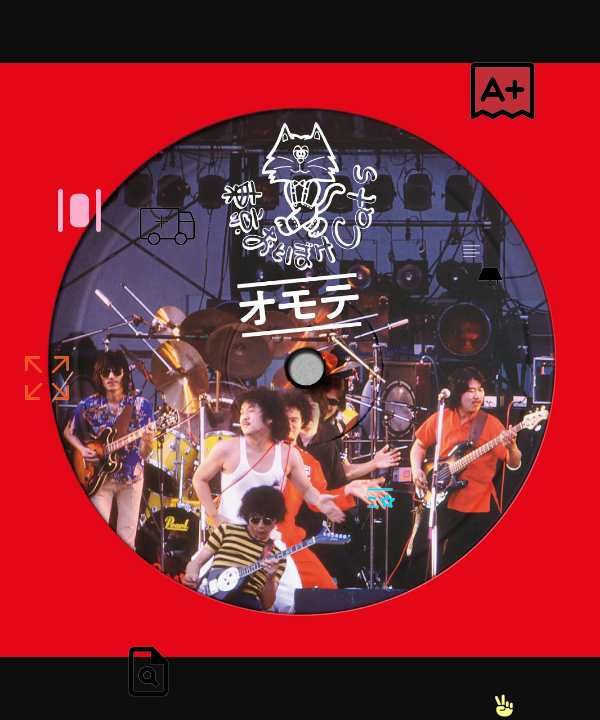 The height and width of the screenshot is (720, 600). Describe the element at coordinates (79, 210) in the screenshot. I see `distribute layers vertically with equal spacing` at that location.